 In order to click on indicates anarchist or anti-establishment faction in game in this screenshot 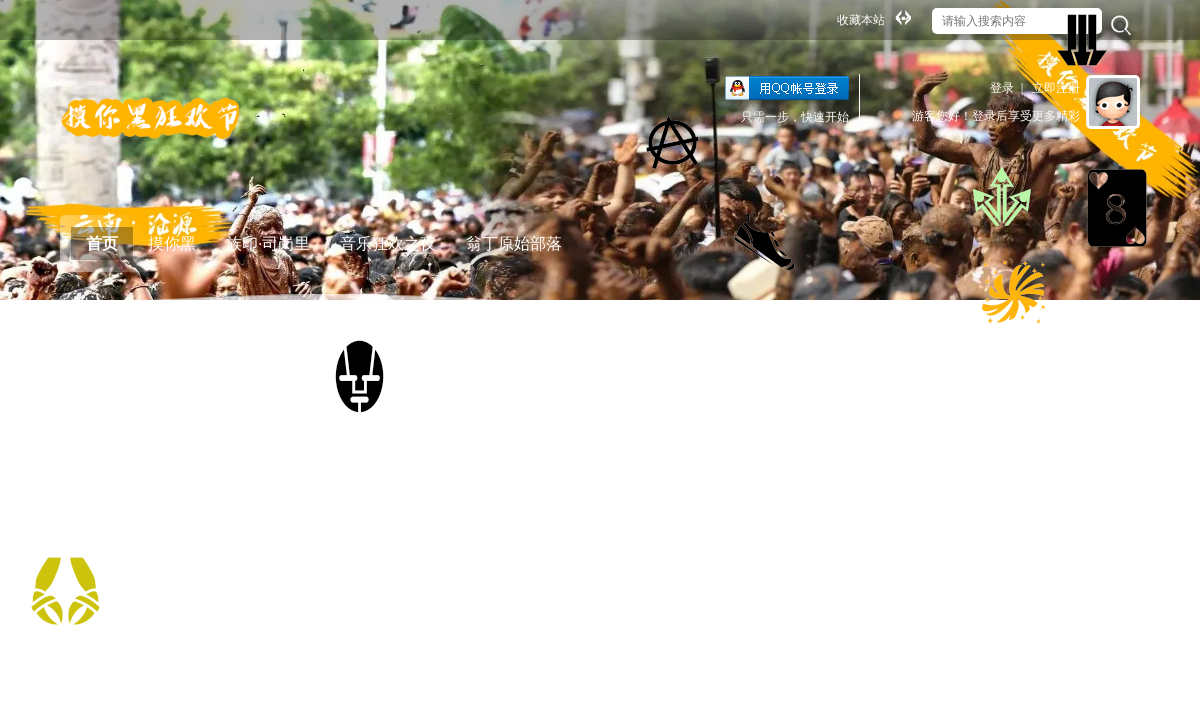, I will do `click(672, 142)`.